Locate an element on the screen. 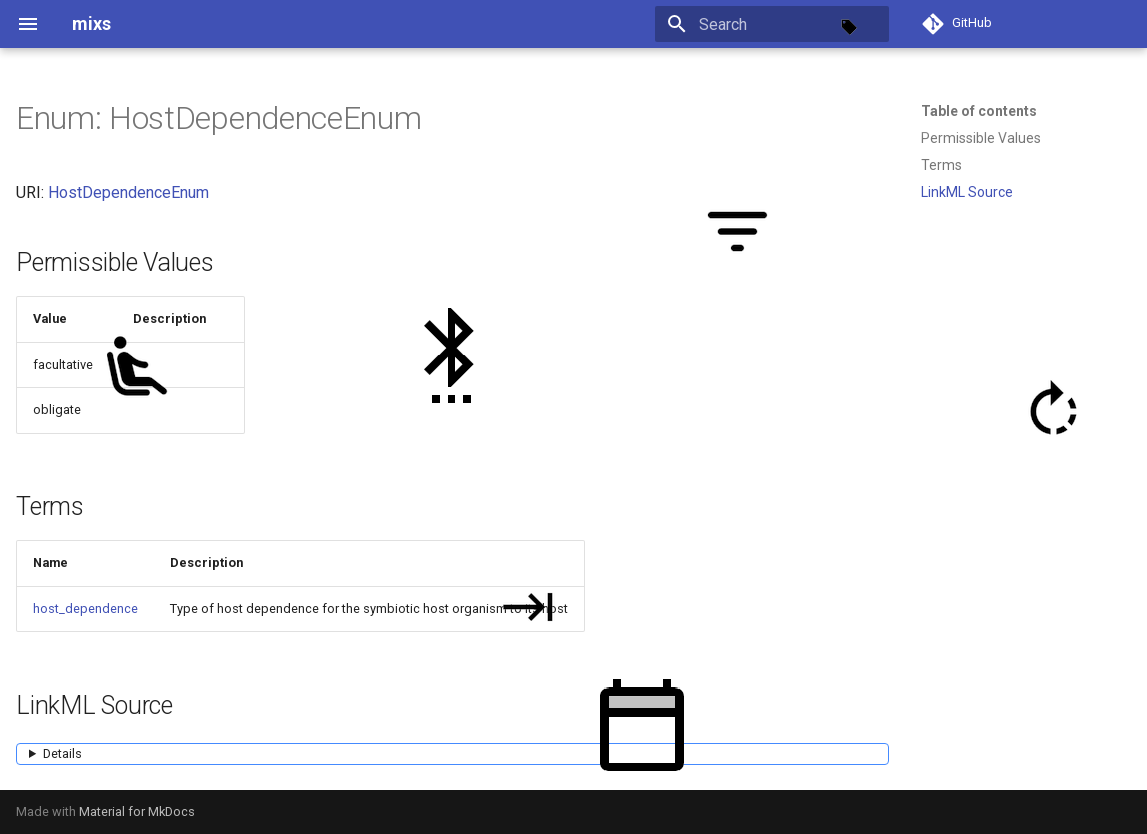  add or view tags for an item is located at coordinates (849, 27).